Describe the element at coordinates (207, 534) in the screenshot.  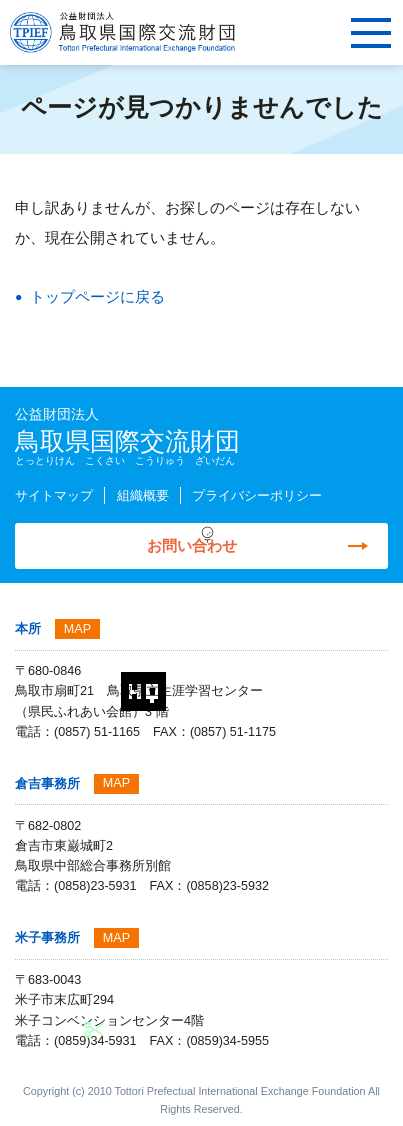
I see `access golf-related features or content` at that location.